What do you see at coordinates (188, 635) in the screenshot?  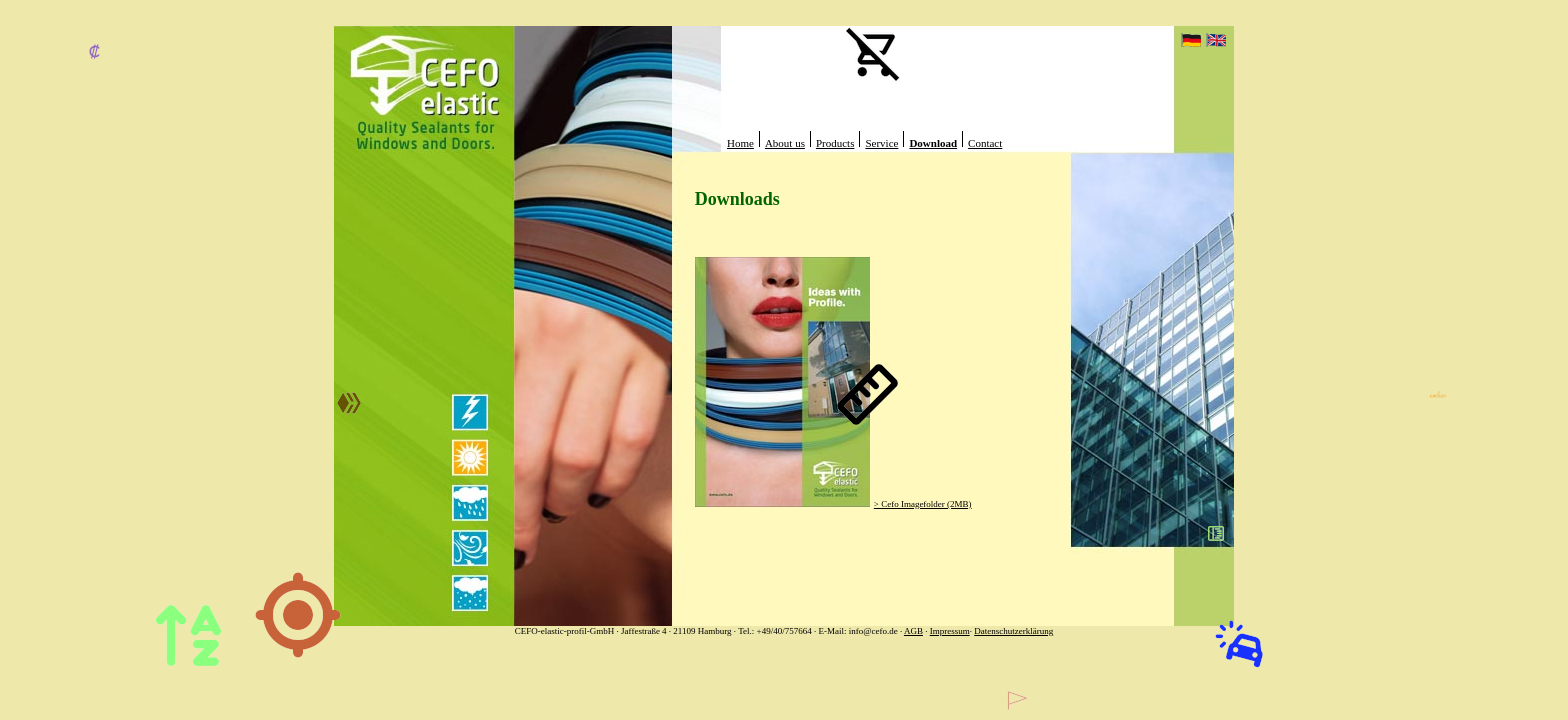 I see `sort alphabetically A to Z` at bounding box center [188, 635].